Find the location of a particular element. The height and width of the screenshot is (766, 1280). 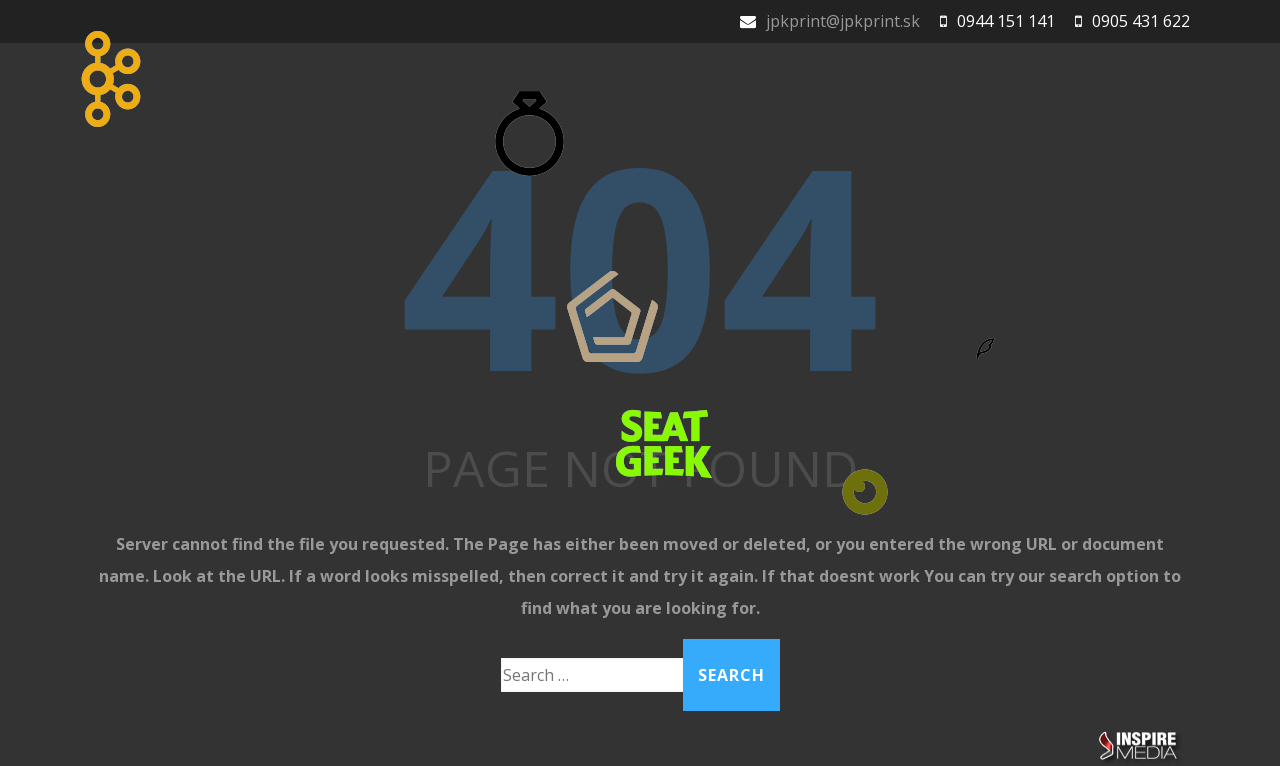

access jewelry or luxury shopping category is located at coordinates (529, 135).